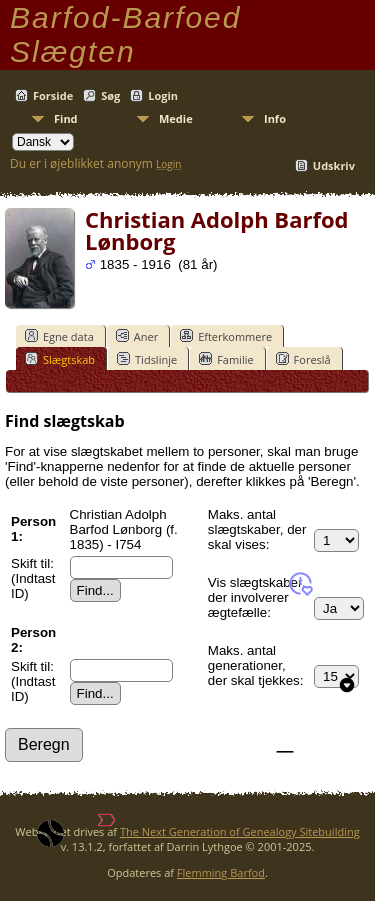  Describe the element at coordinates (300, 583) in the screenshot. I see `view your favorite or saved times` at that location.